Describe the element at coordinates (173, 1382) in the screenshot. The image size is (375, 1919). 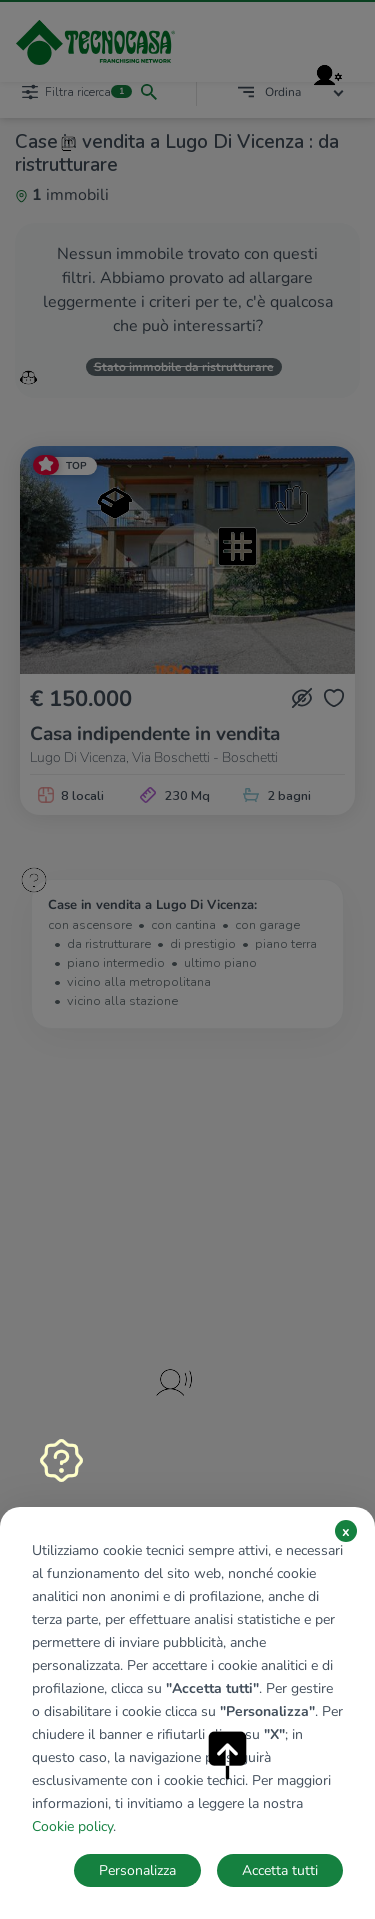
I see `user is currently speaking or broadcasting audio` at that location.